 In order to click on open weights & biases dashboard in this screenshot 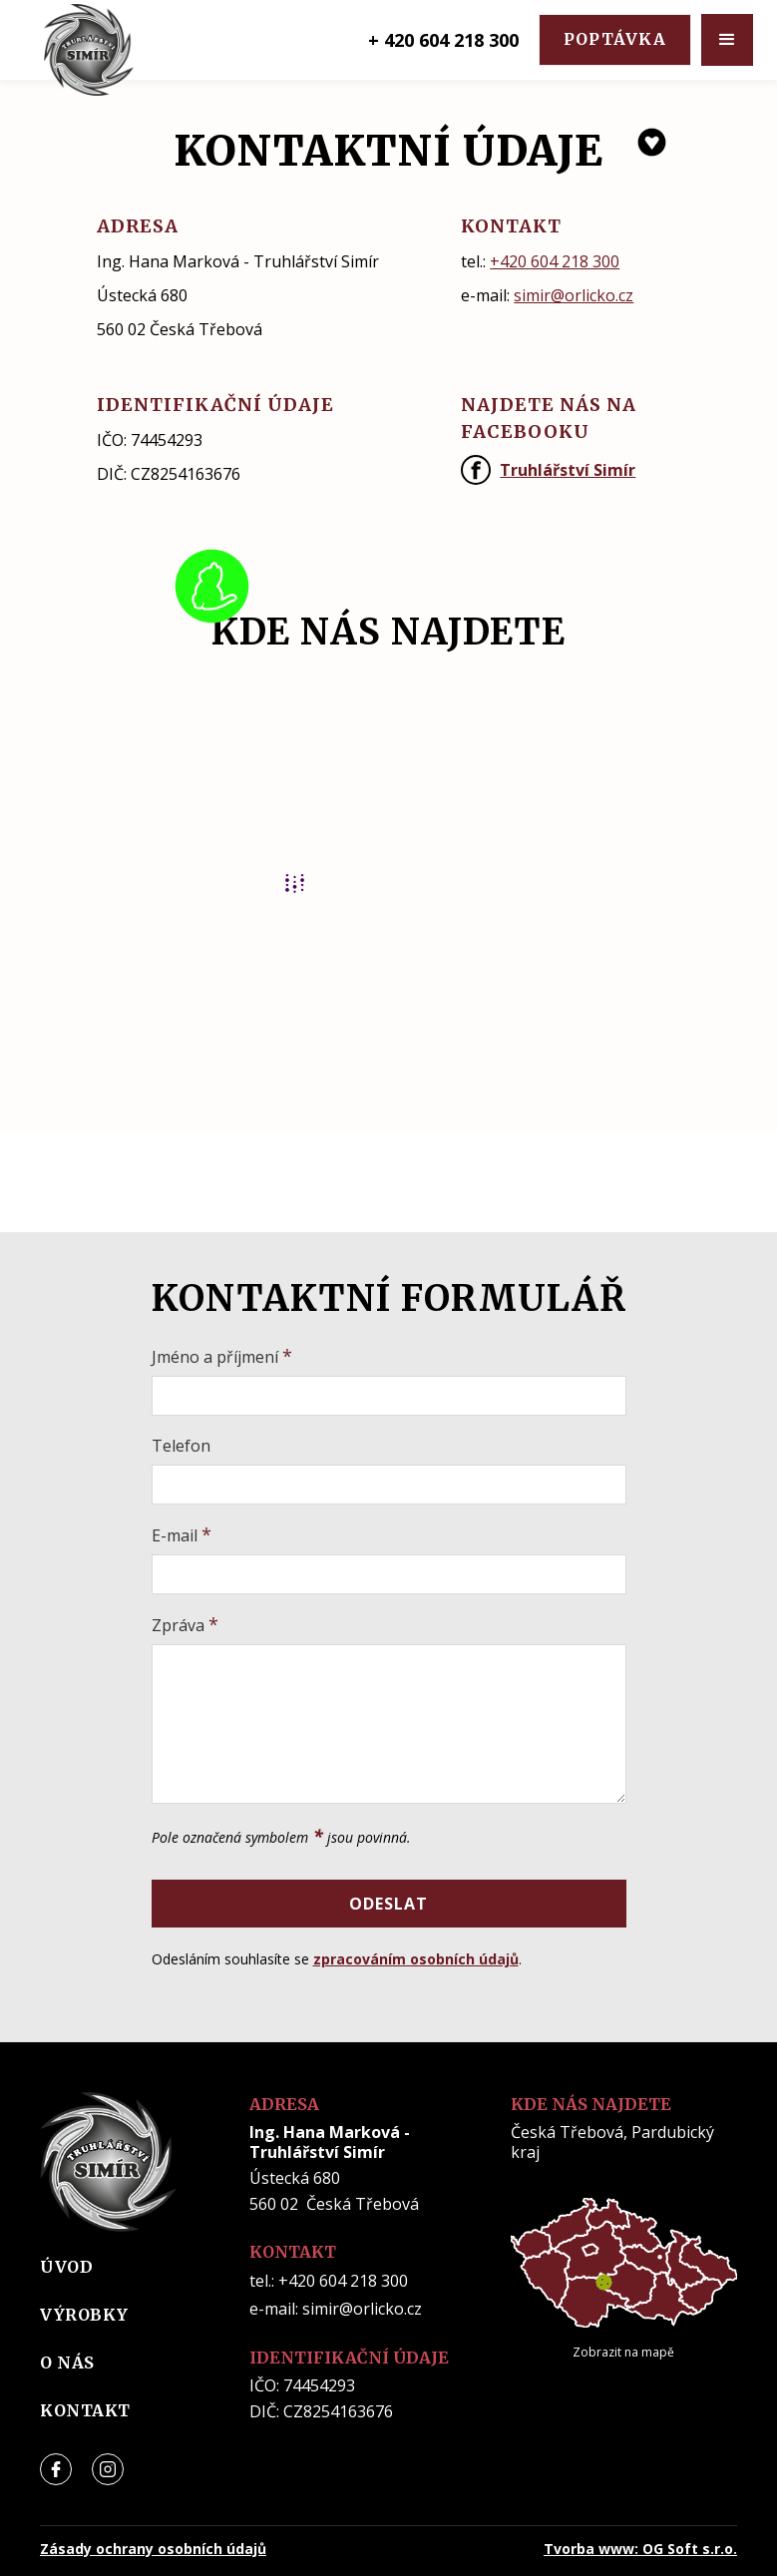, I will do `click(294, 883)`.